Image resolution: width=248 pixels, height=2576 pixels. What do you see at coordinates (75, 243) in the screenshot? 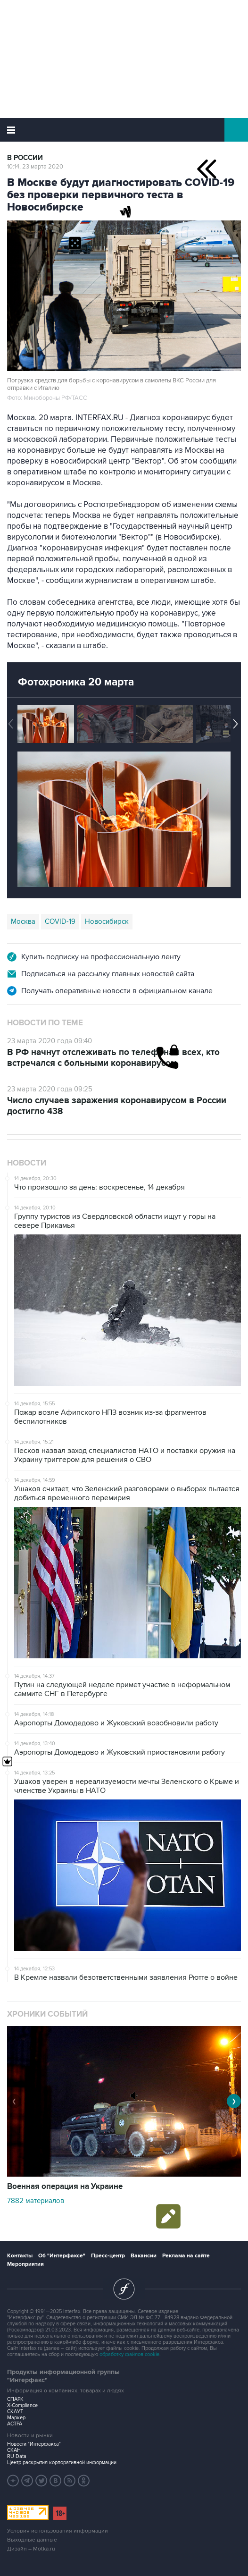
I see `indicates a random or chance-based action` at bounding box center [75, 243].